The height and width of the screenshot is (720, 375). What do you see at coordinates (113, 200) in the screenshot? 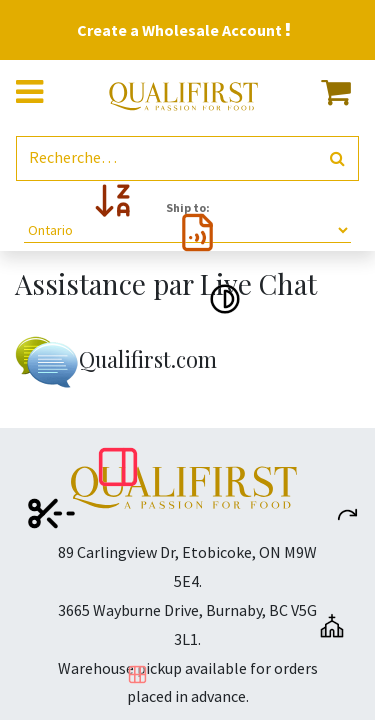
I see `sort items in reverse alphabetical order (Z to A)` at bounding box center [113, 200].